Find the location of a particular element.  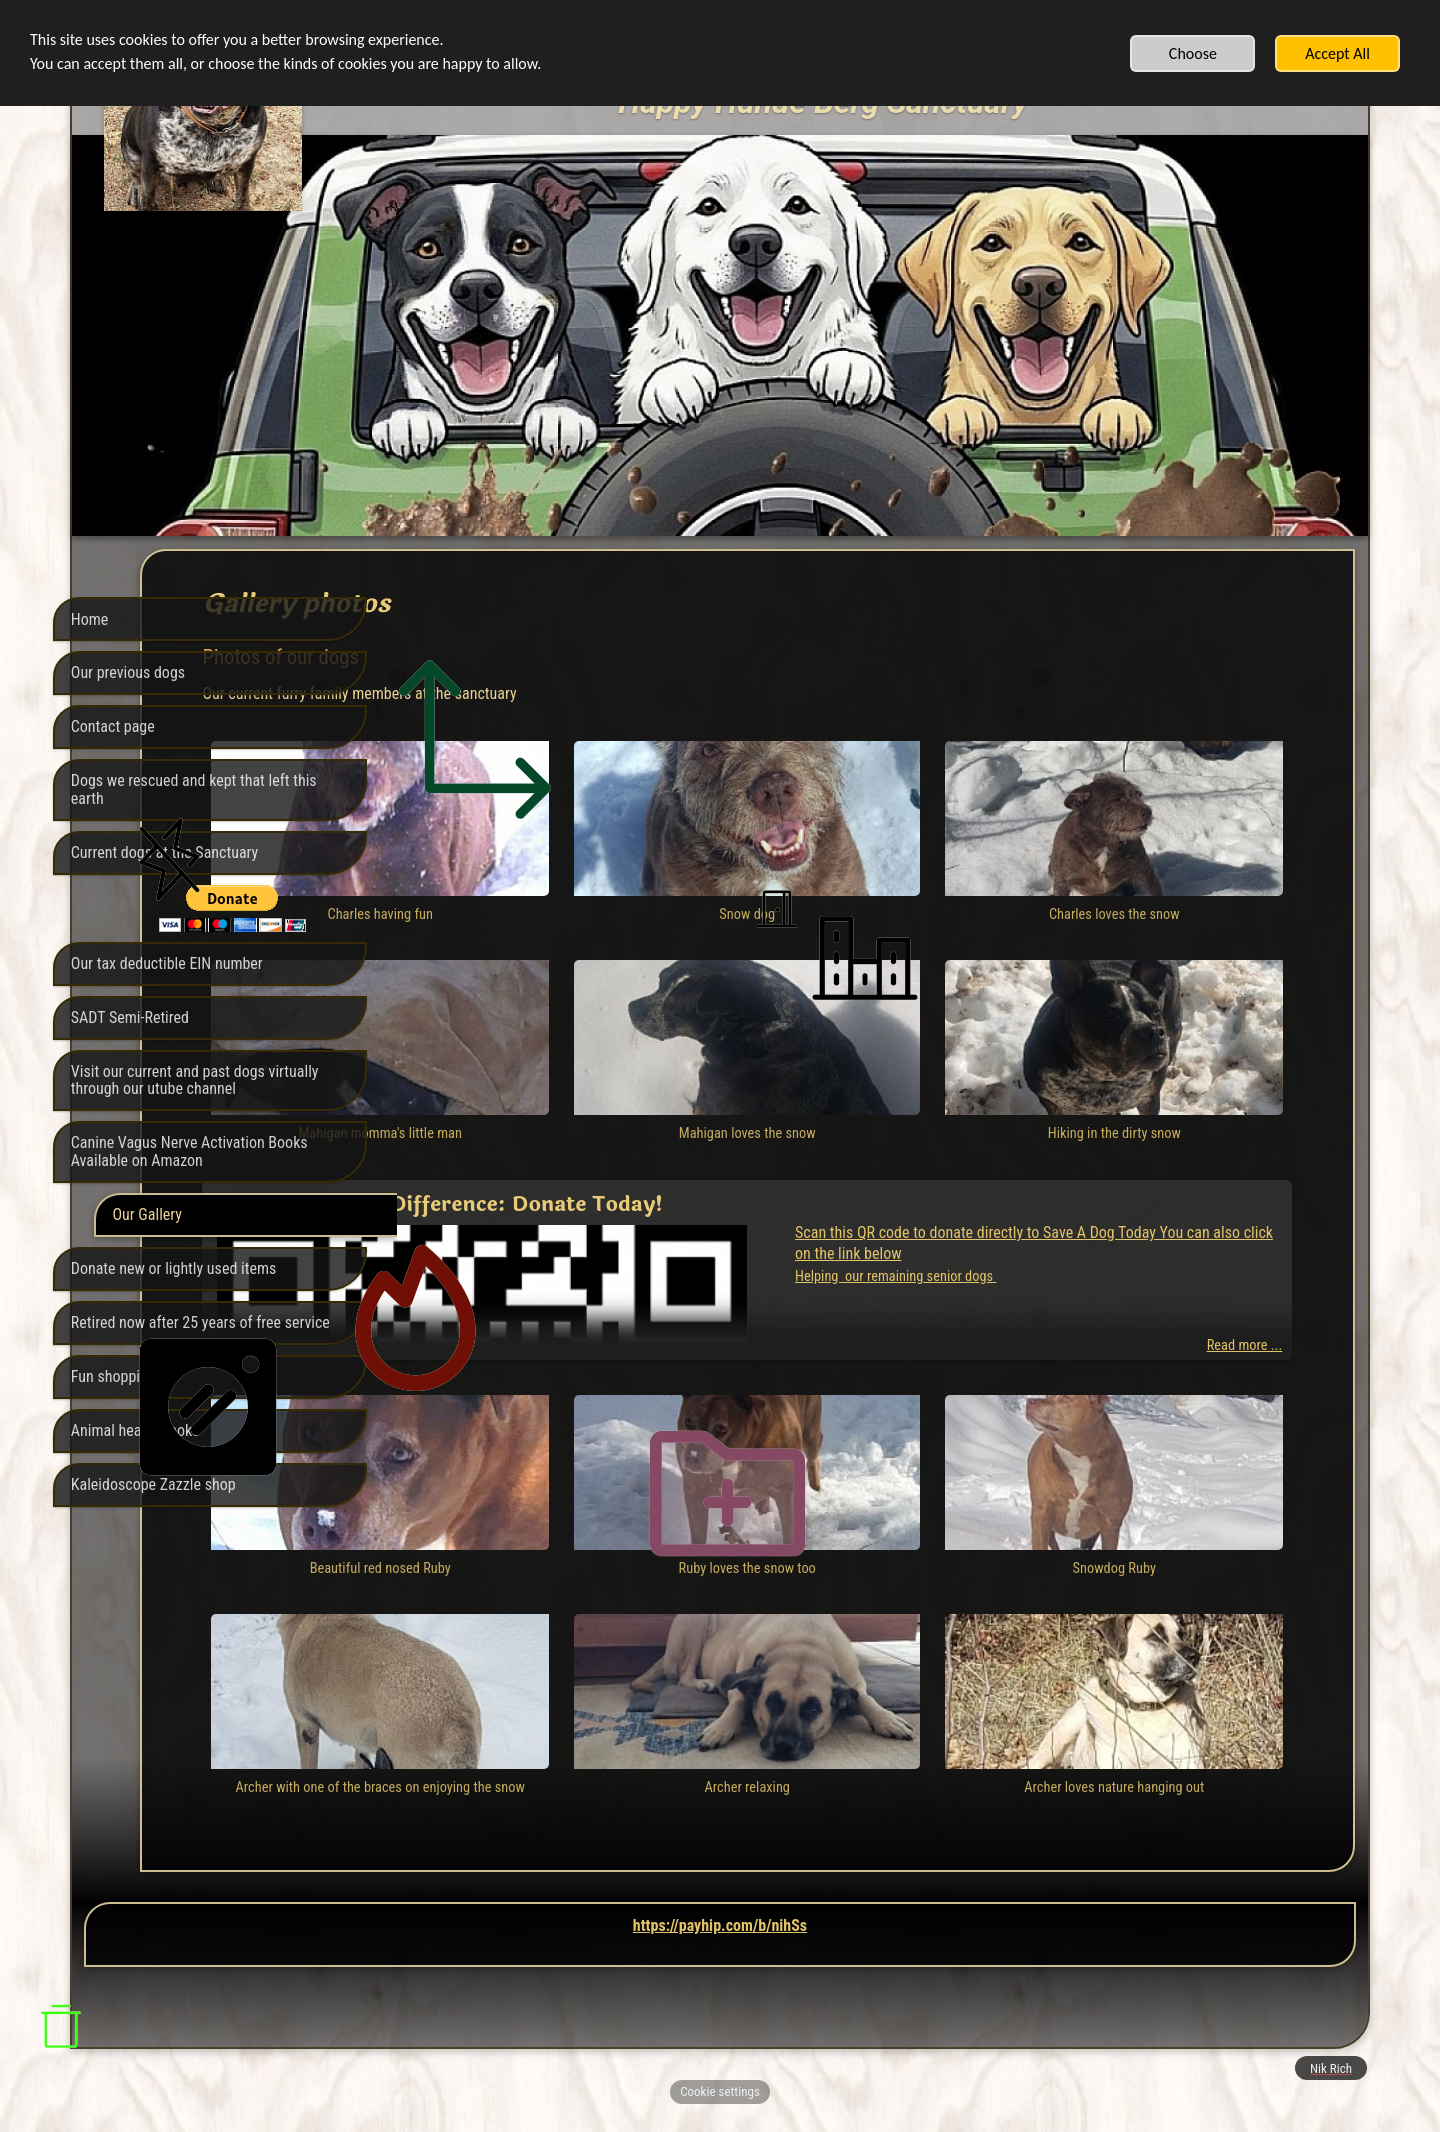

exit or log out of the application is located at coordinates (777, 909).